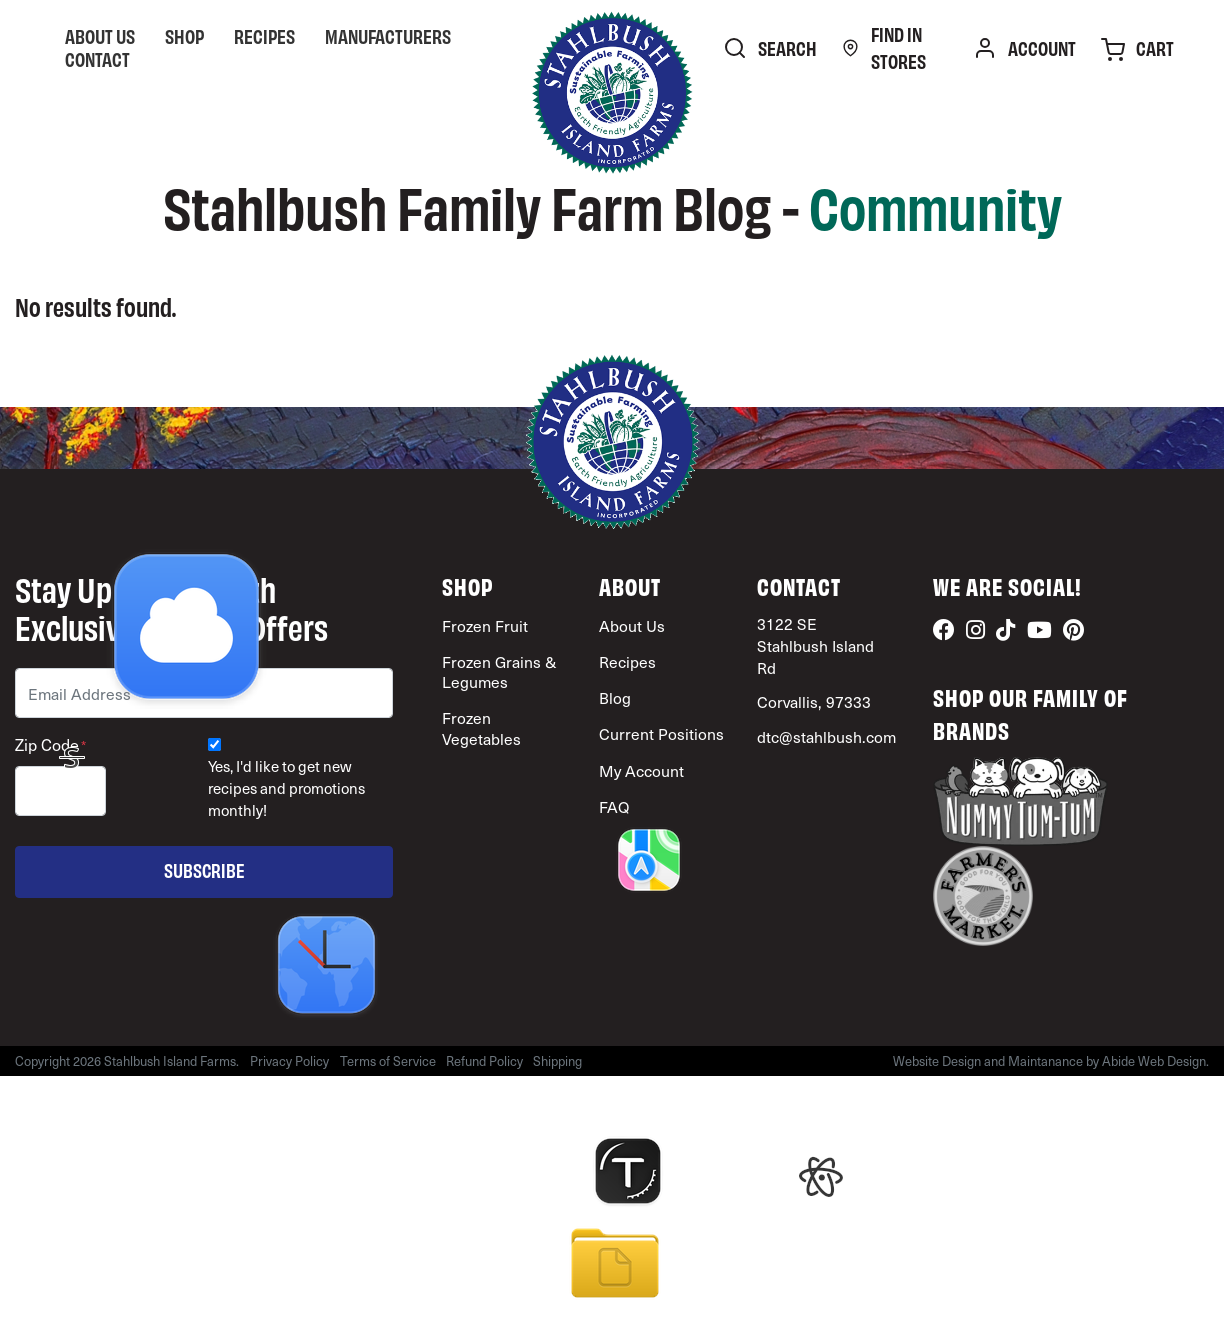  Describe the element at coordinates (72, 758) in the screenshot. I see `apply strikethrough formatting to selected text` at that location.